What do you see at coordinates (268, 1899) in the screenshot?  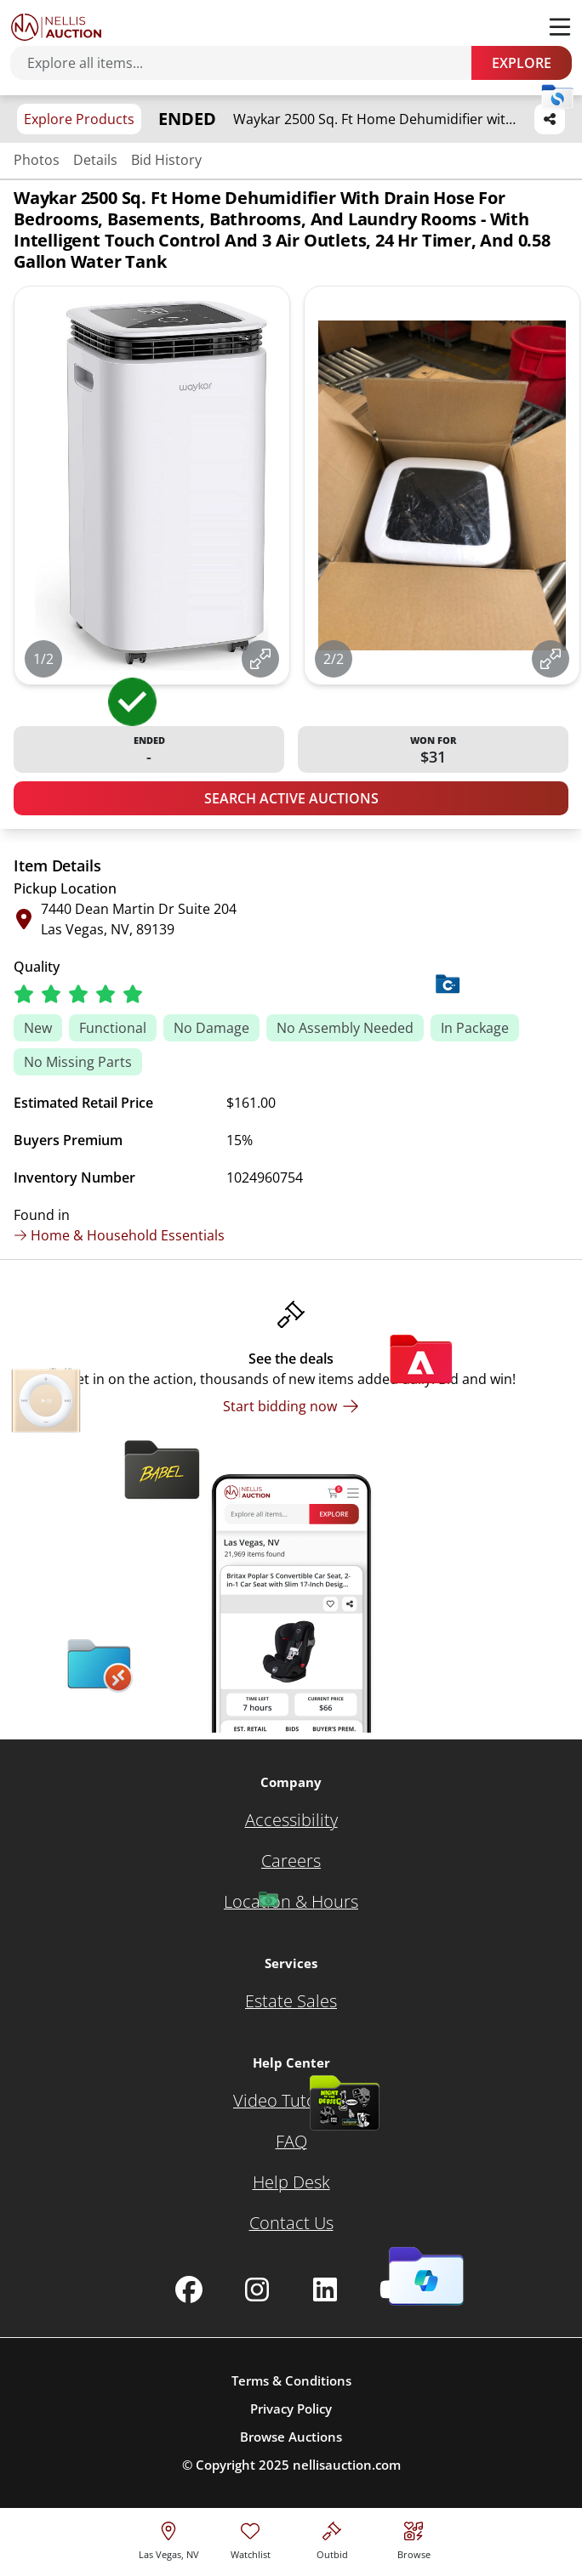 I see `open folder containing financial documents` at bounding box center [268, 1899].